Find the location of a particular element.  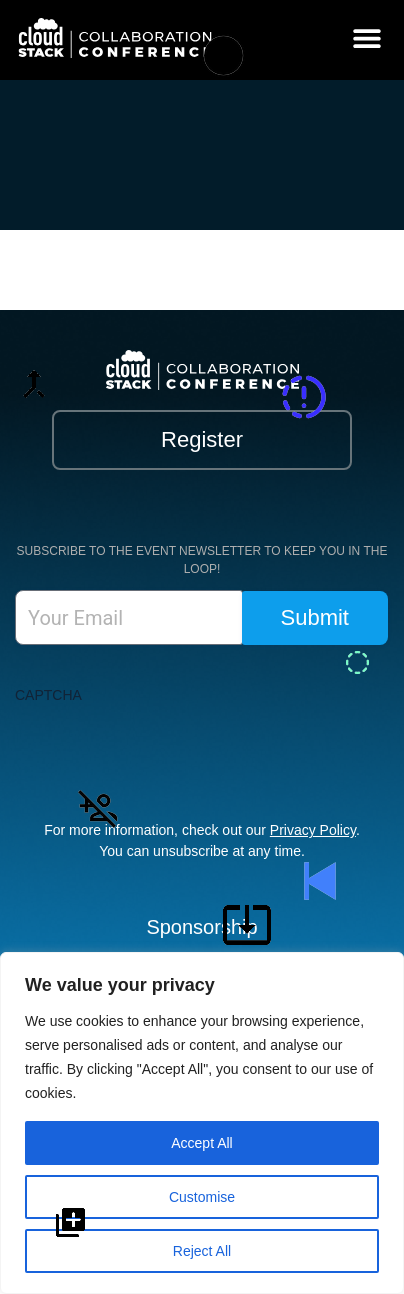

add to queue is located at coordinates (70, 1222).